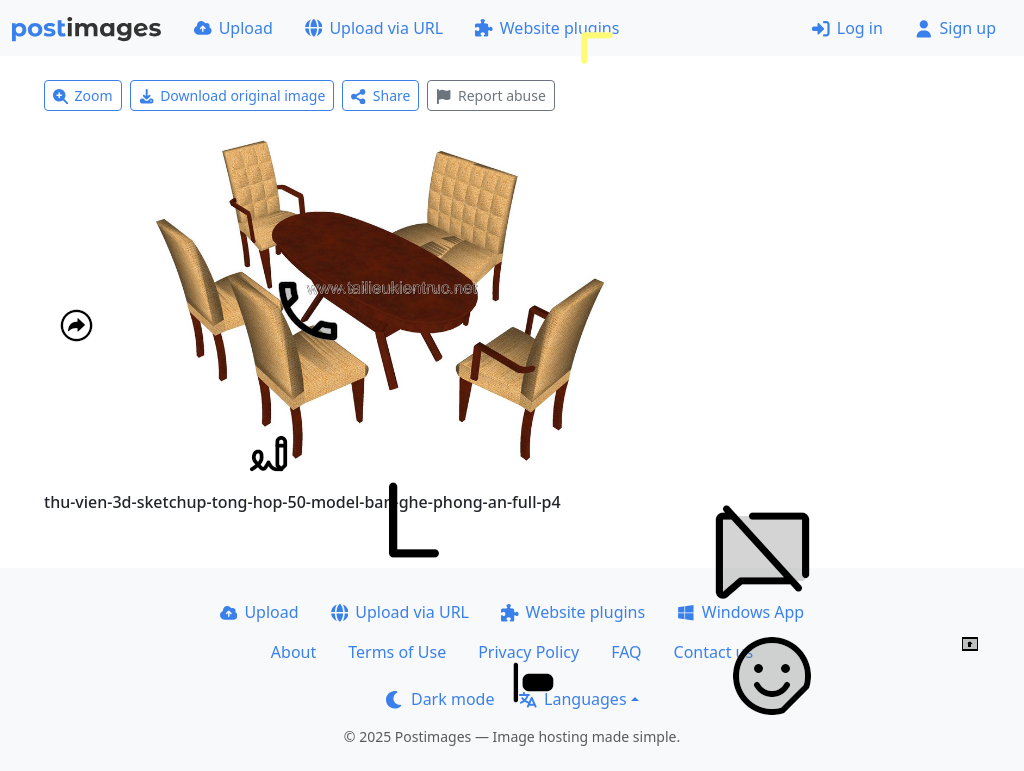 The image size is (1024, 771). I want to click on navigate to the top-left or previous section, so click(597, 48).